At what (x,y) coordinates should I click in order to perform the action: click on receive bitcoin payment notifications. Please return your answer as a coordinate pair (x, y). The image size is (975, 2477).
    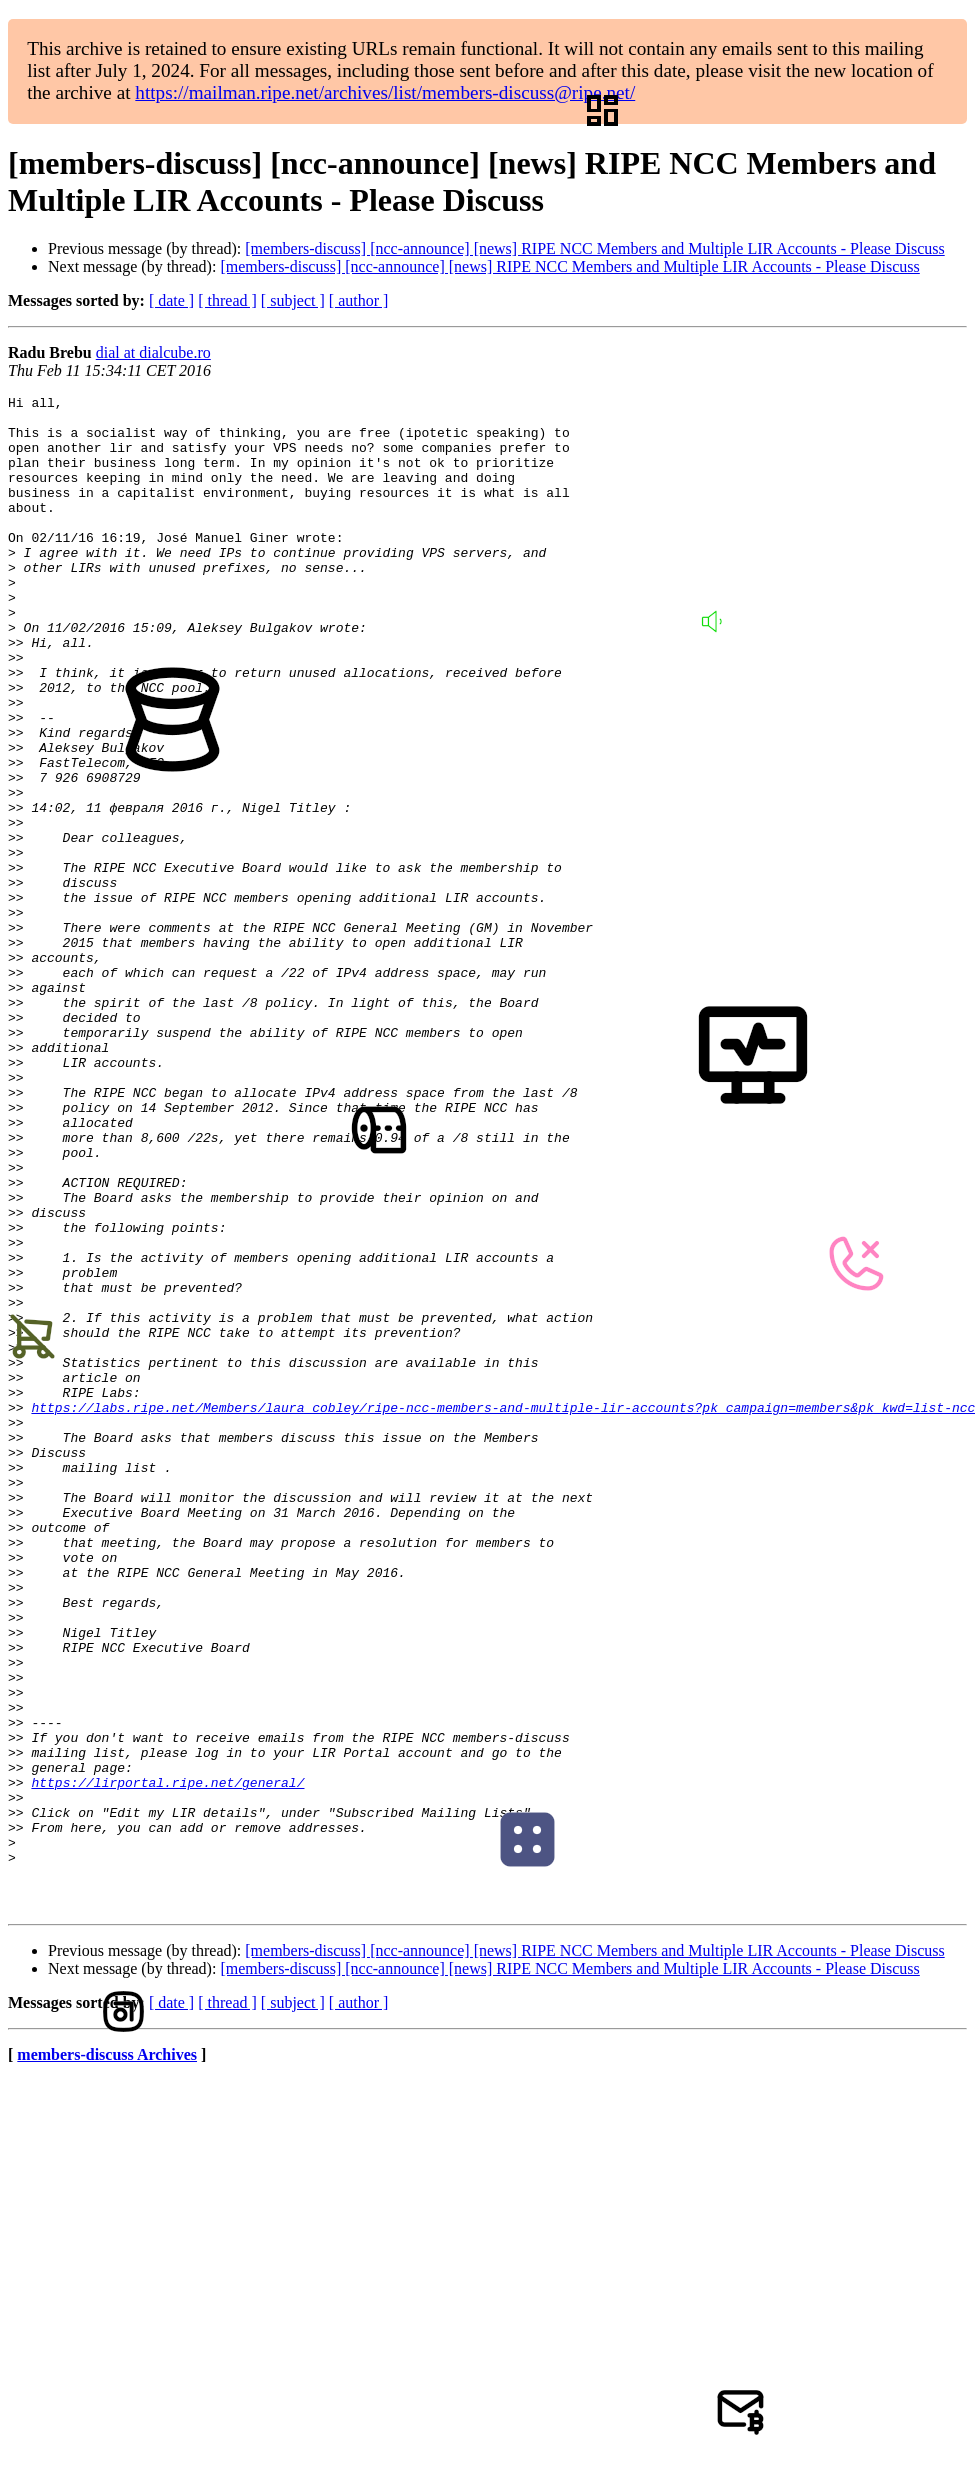
    Looking at the image, I should click on (740, 2408).